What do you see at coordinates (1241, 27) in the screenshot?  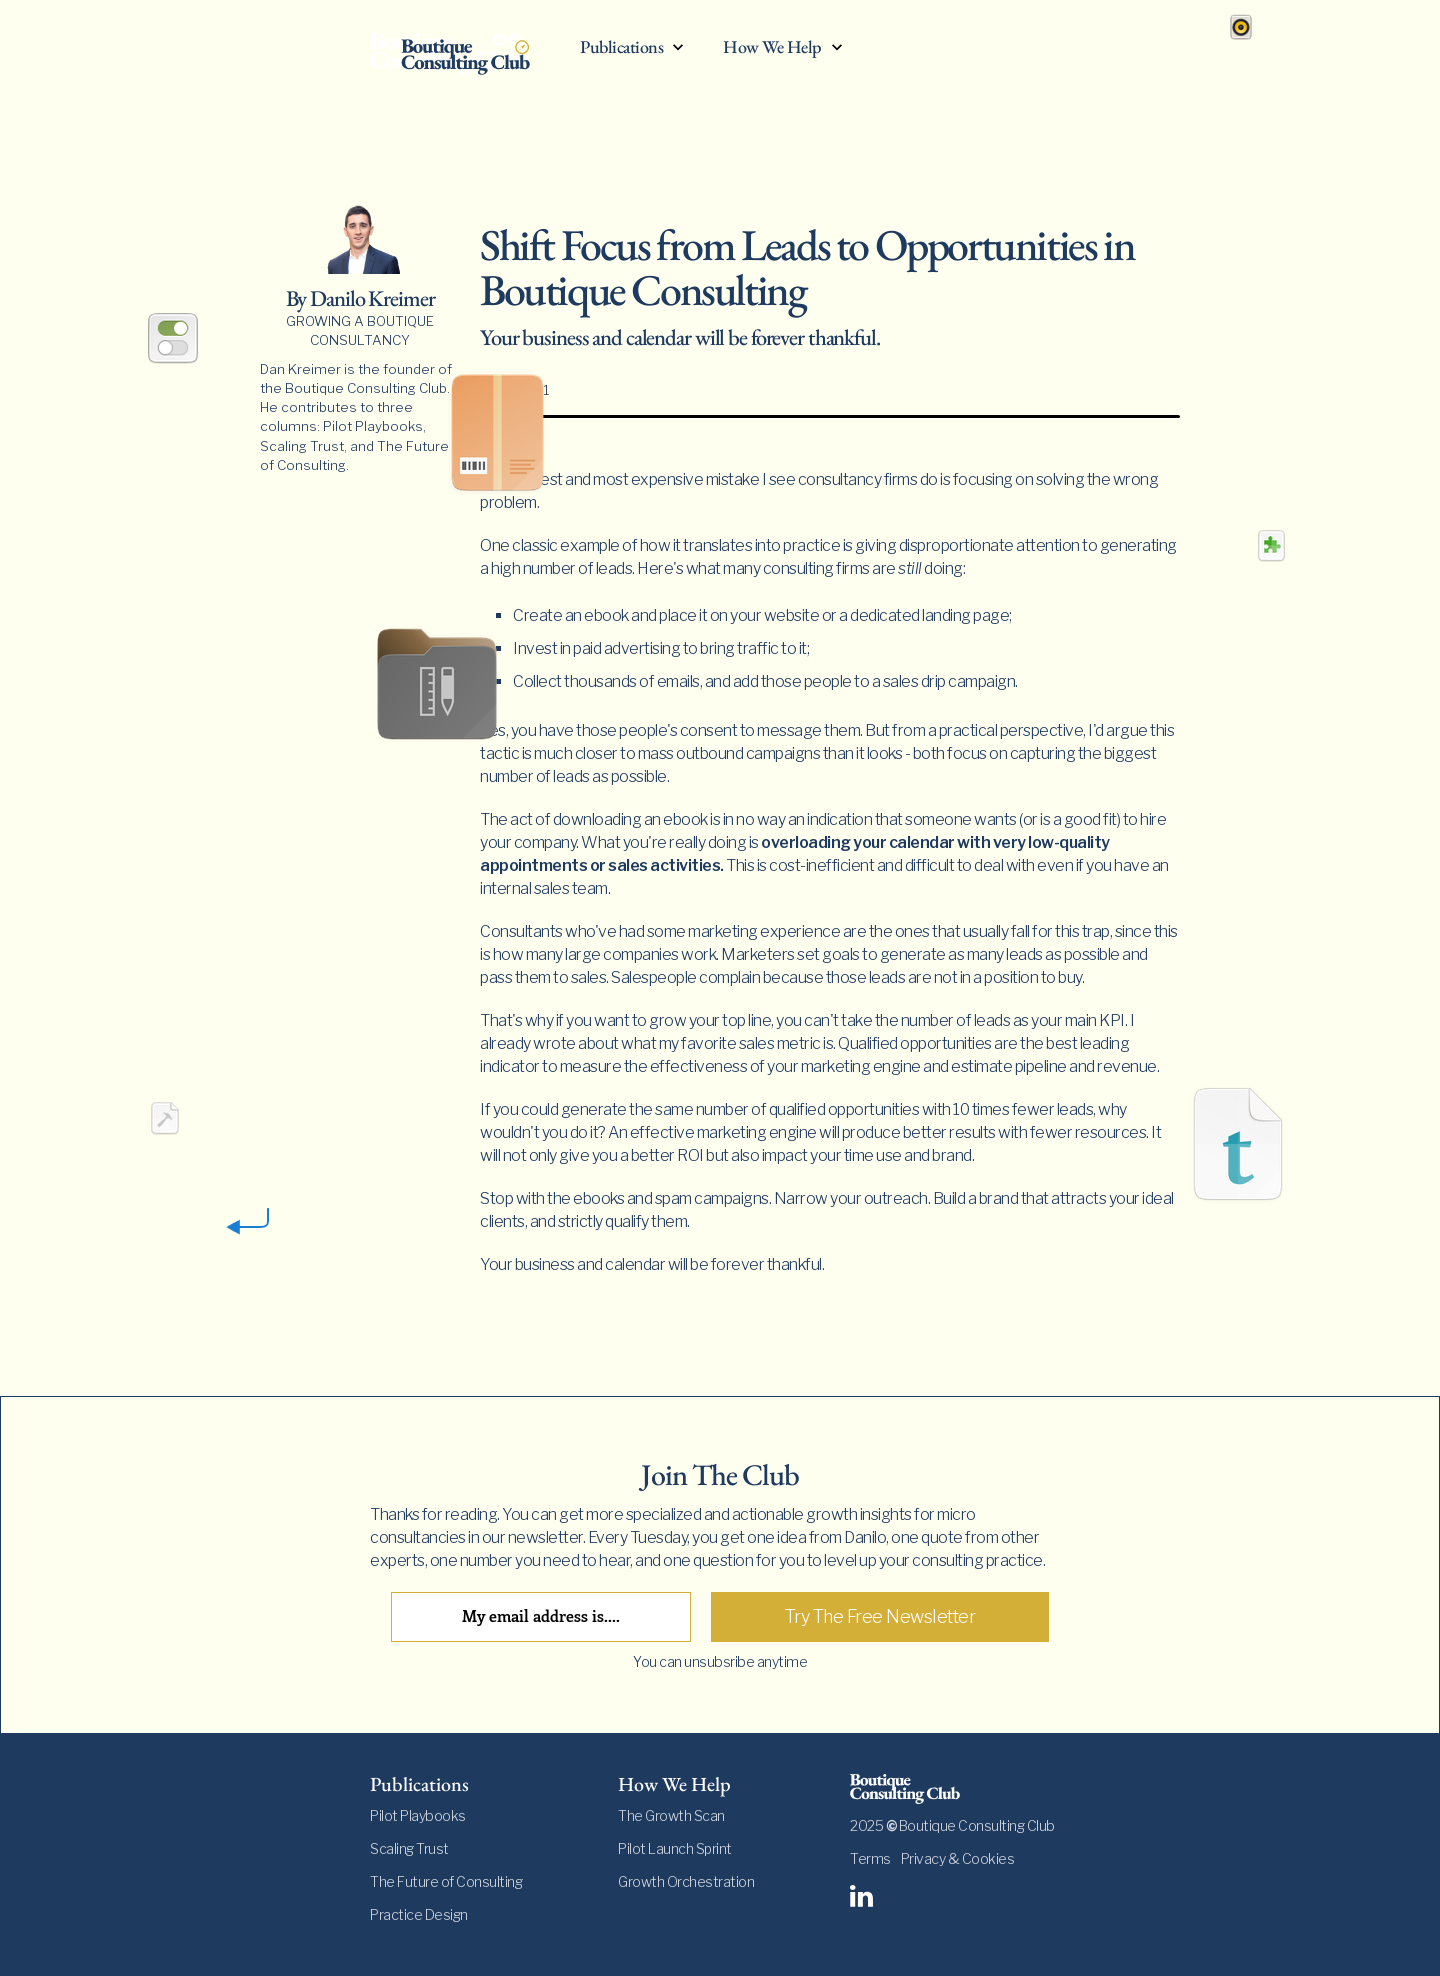 I see `open rhythmbox music player` at bounding box center [1241, 27].